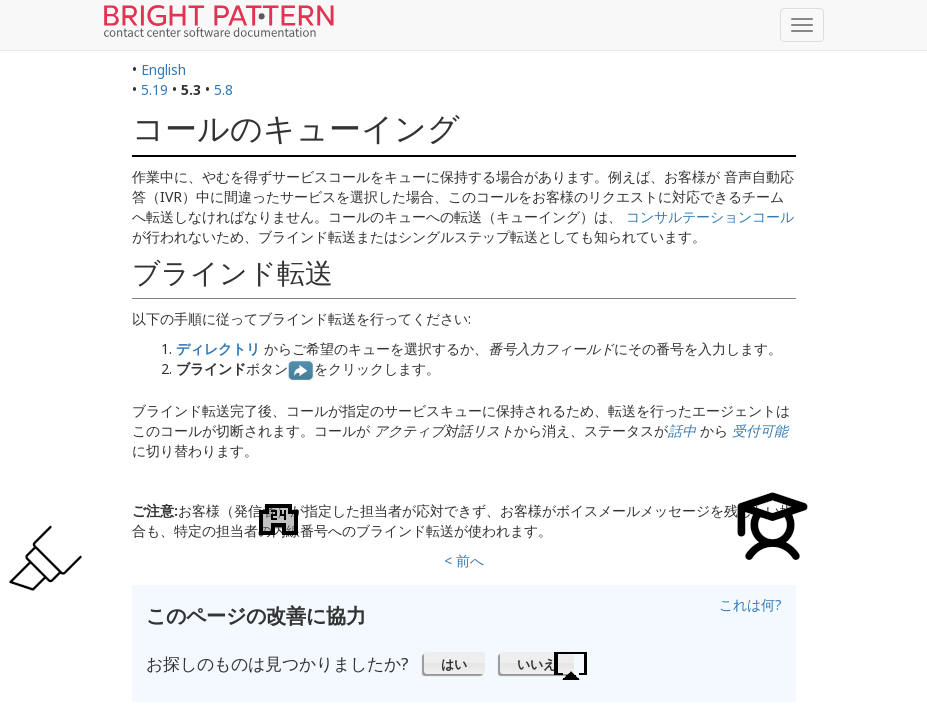  What do you see at coordinates (571, 665) in the screenshot?
I see `stream content to an external display` at bounding box center [571, 665].